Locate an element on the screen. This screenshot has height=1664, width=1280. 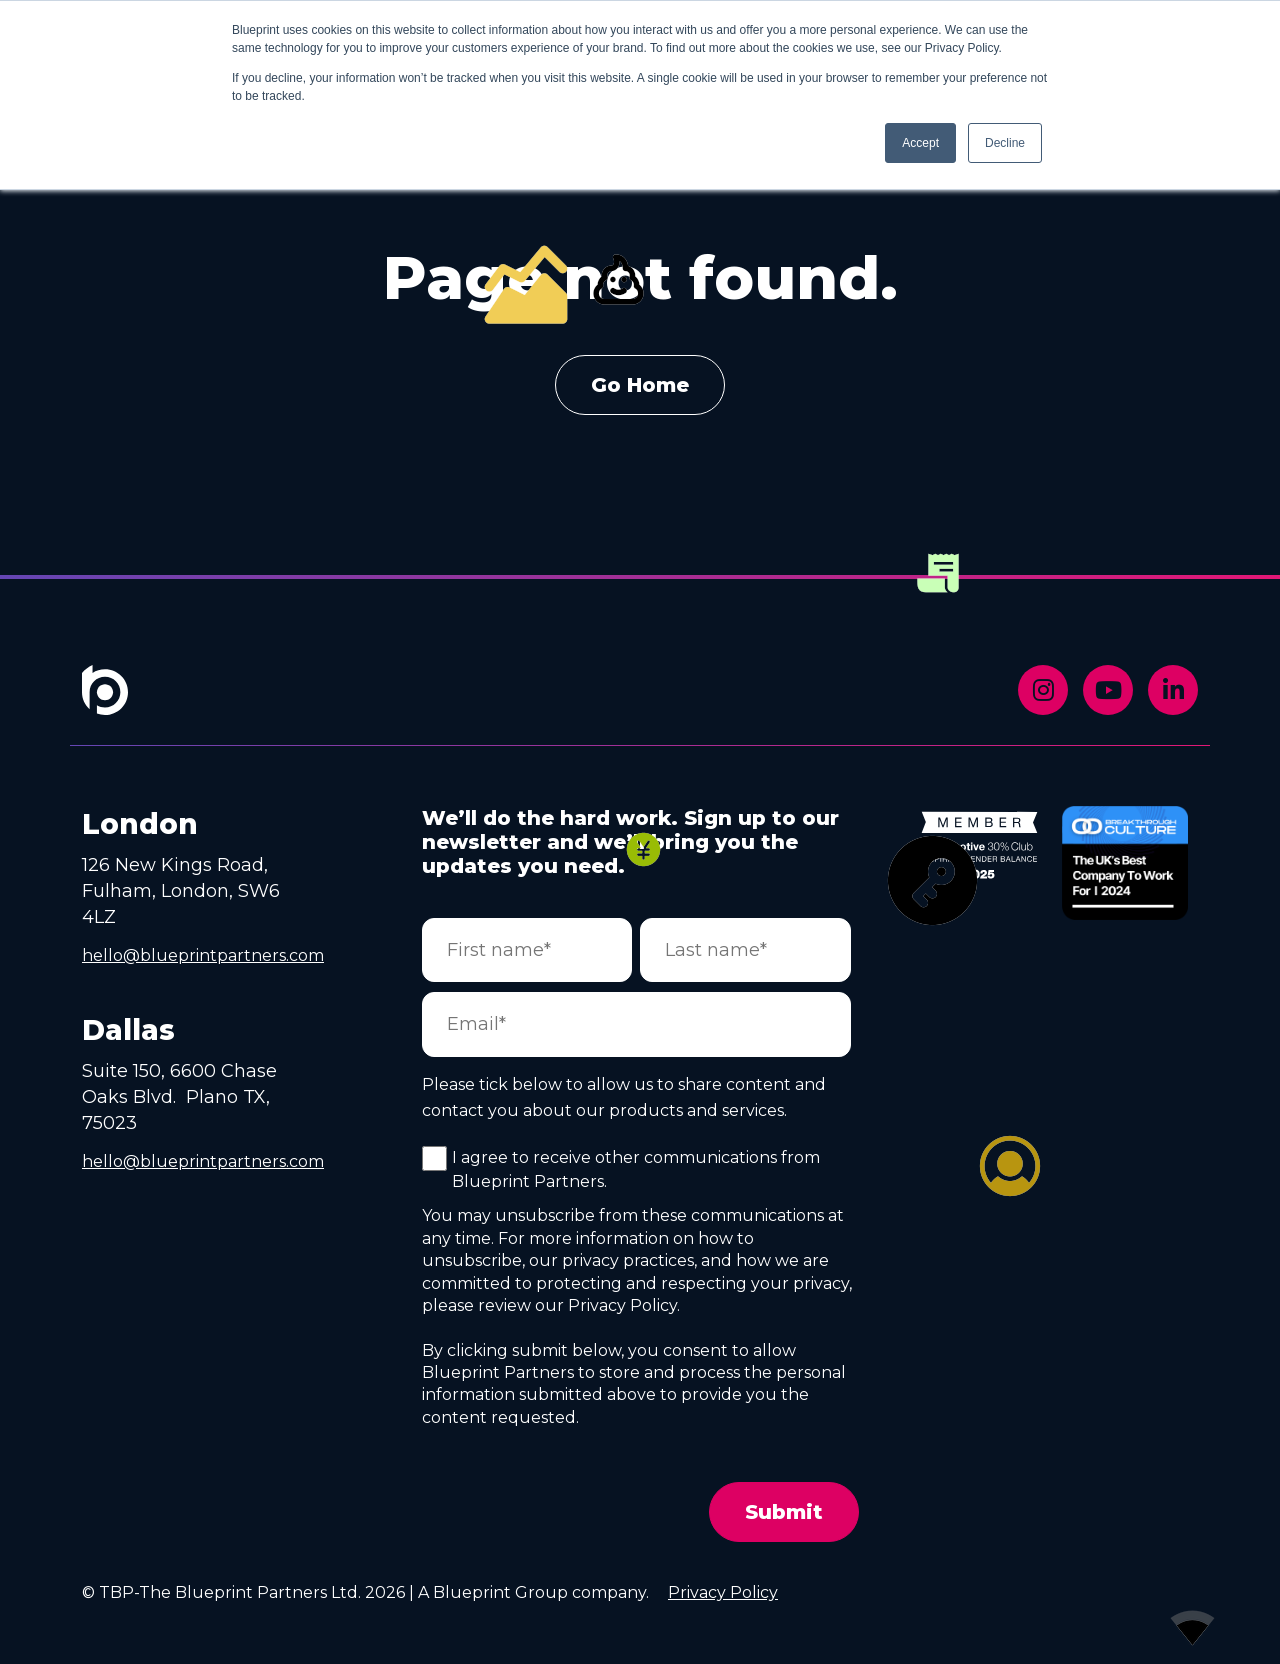
access security or authentication settings is located at coordinates (932, 880).